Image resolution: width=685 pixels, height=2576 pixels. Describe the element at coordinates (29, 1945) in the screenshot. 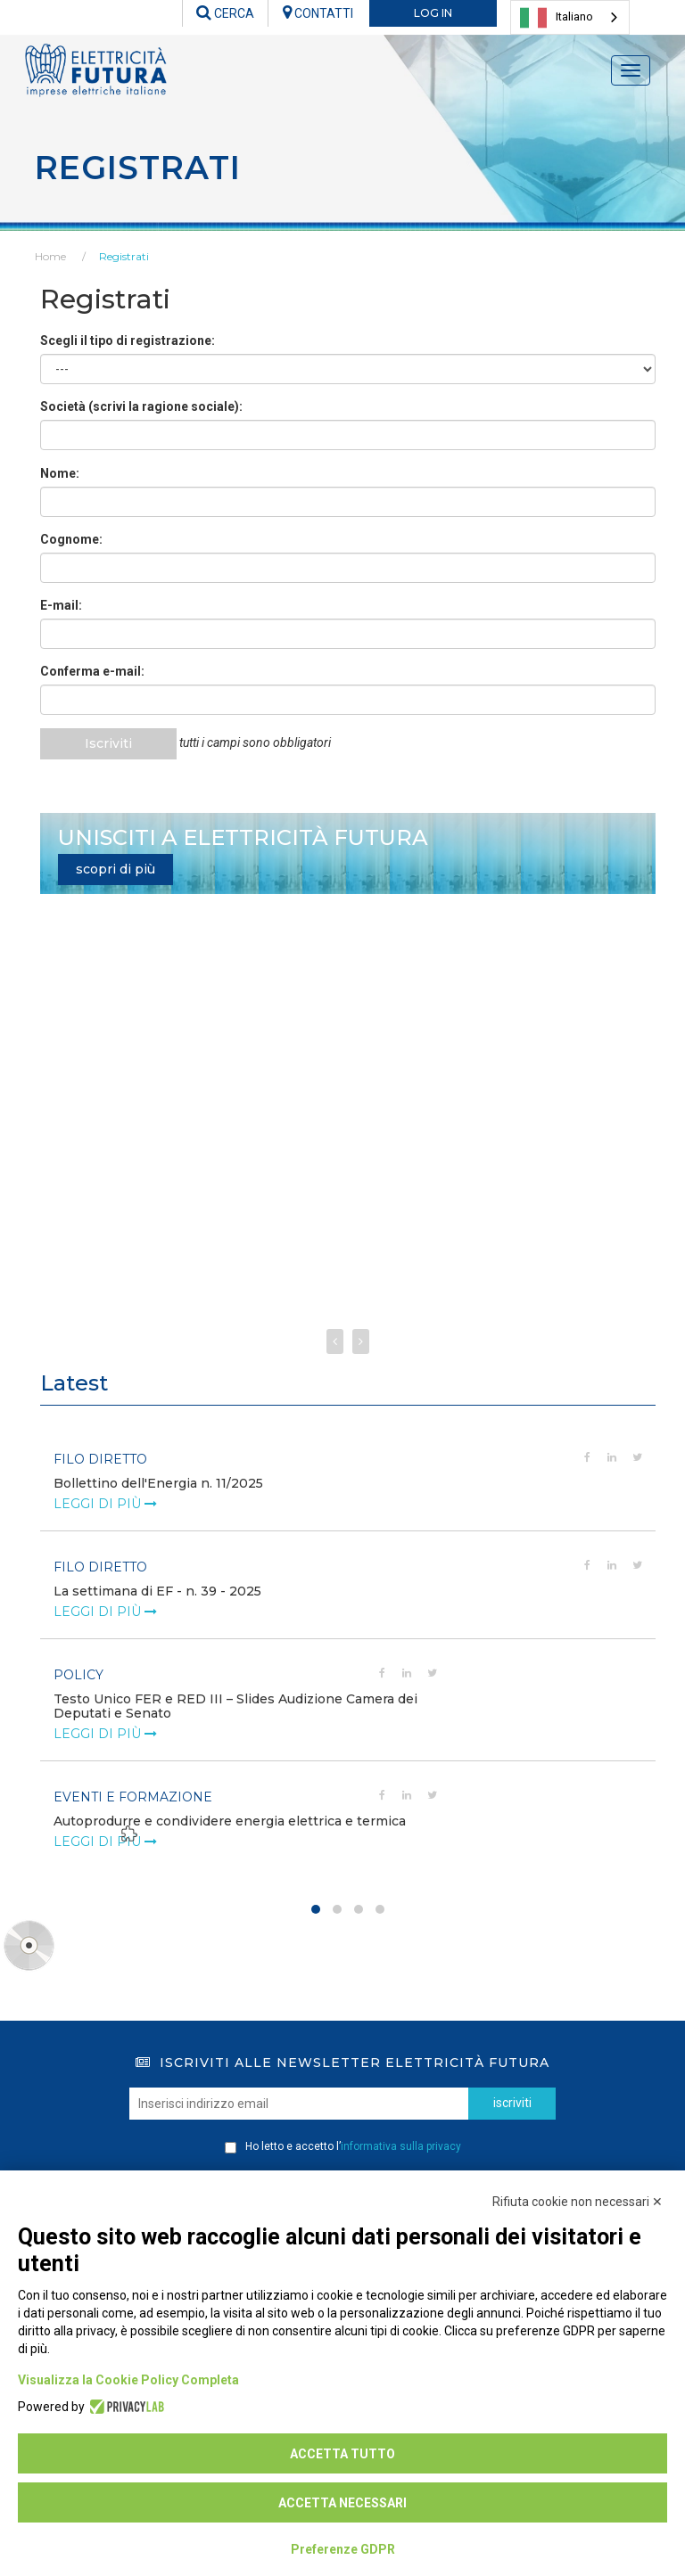

I see `indicates a blank CD-R disc ready for burning` at that location.